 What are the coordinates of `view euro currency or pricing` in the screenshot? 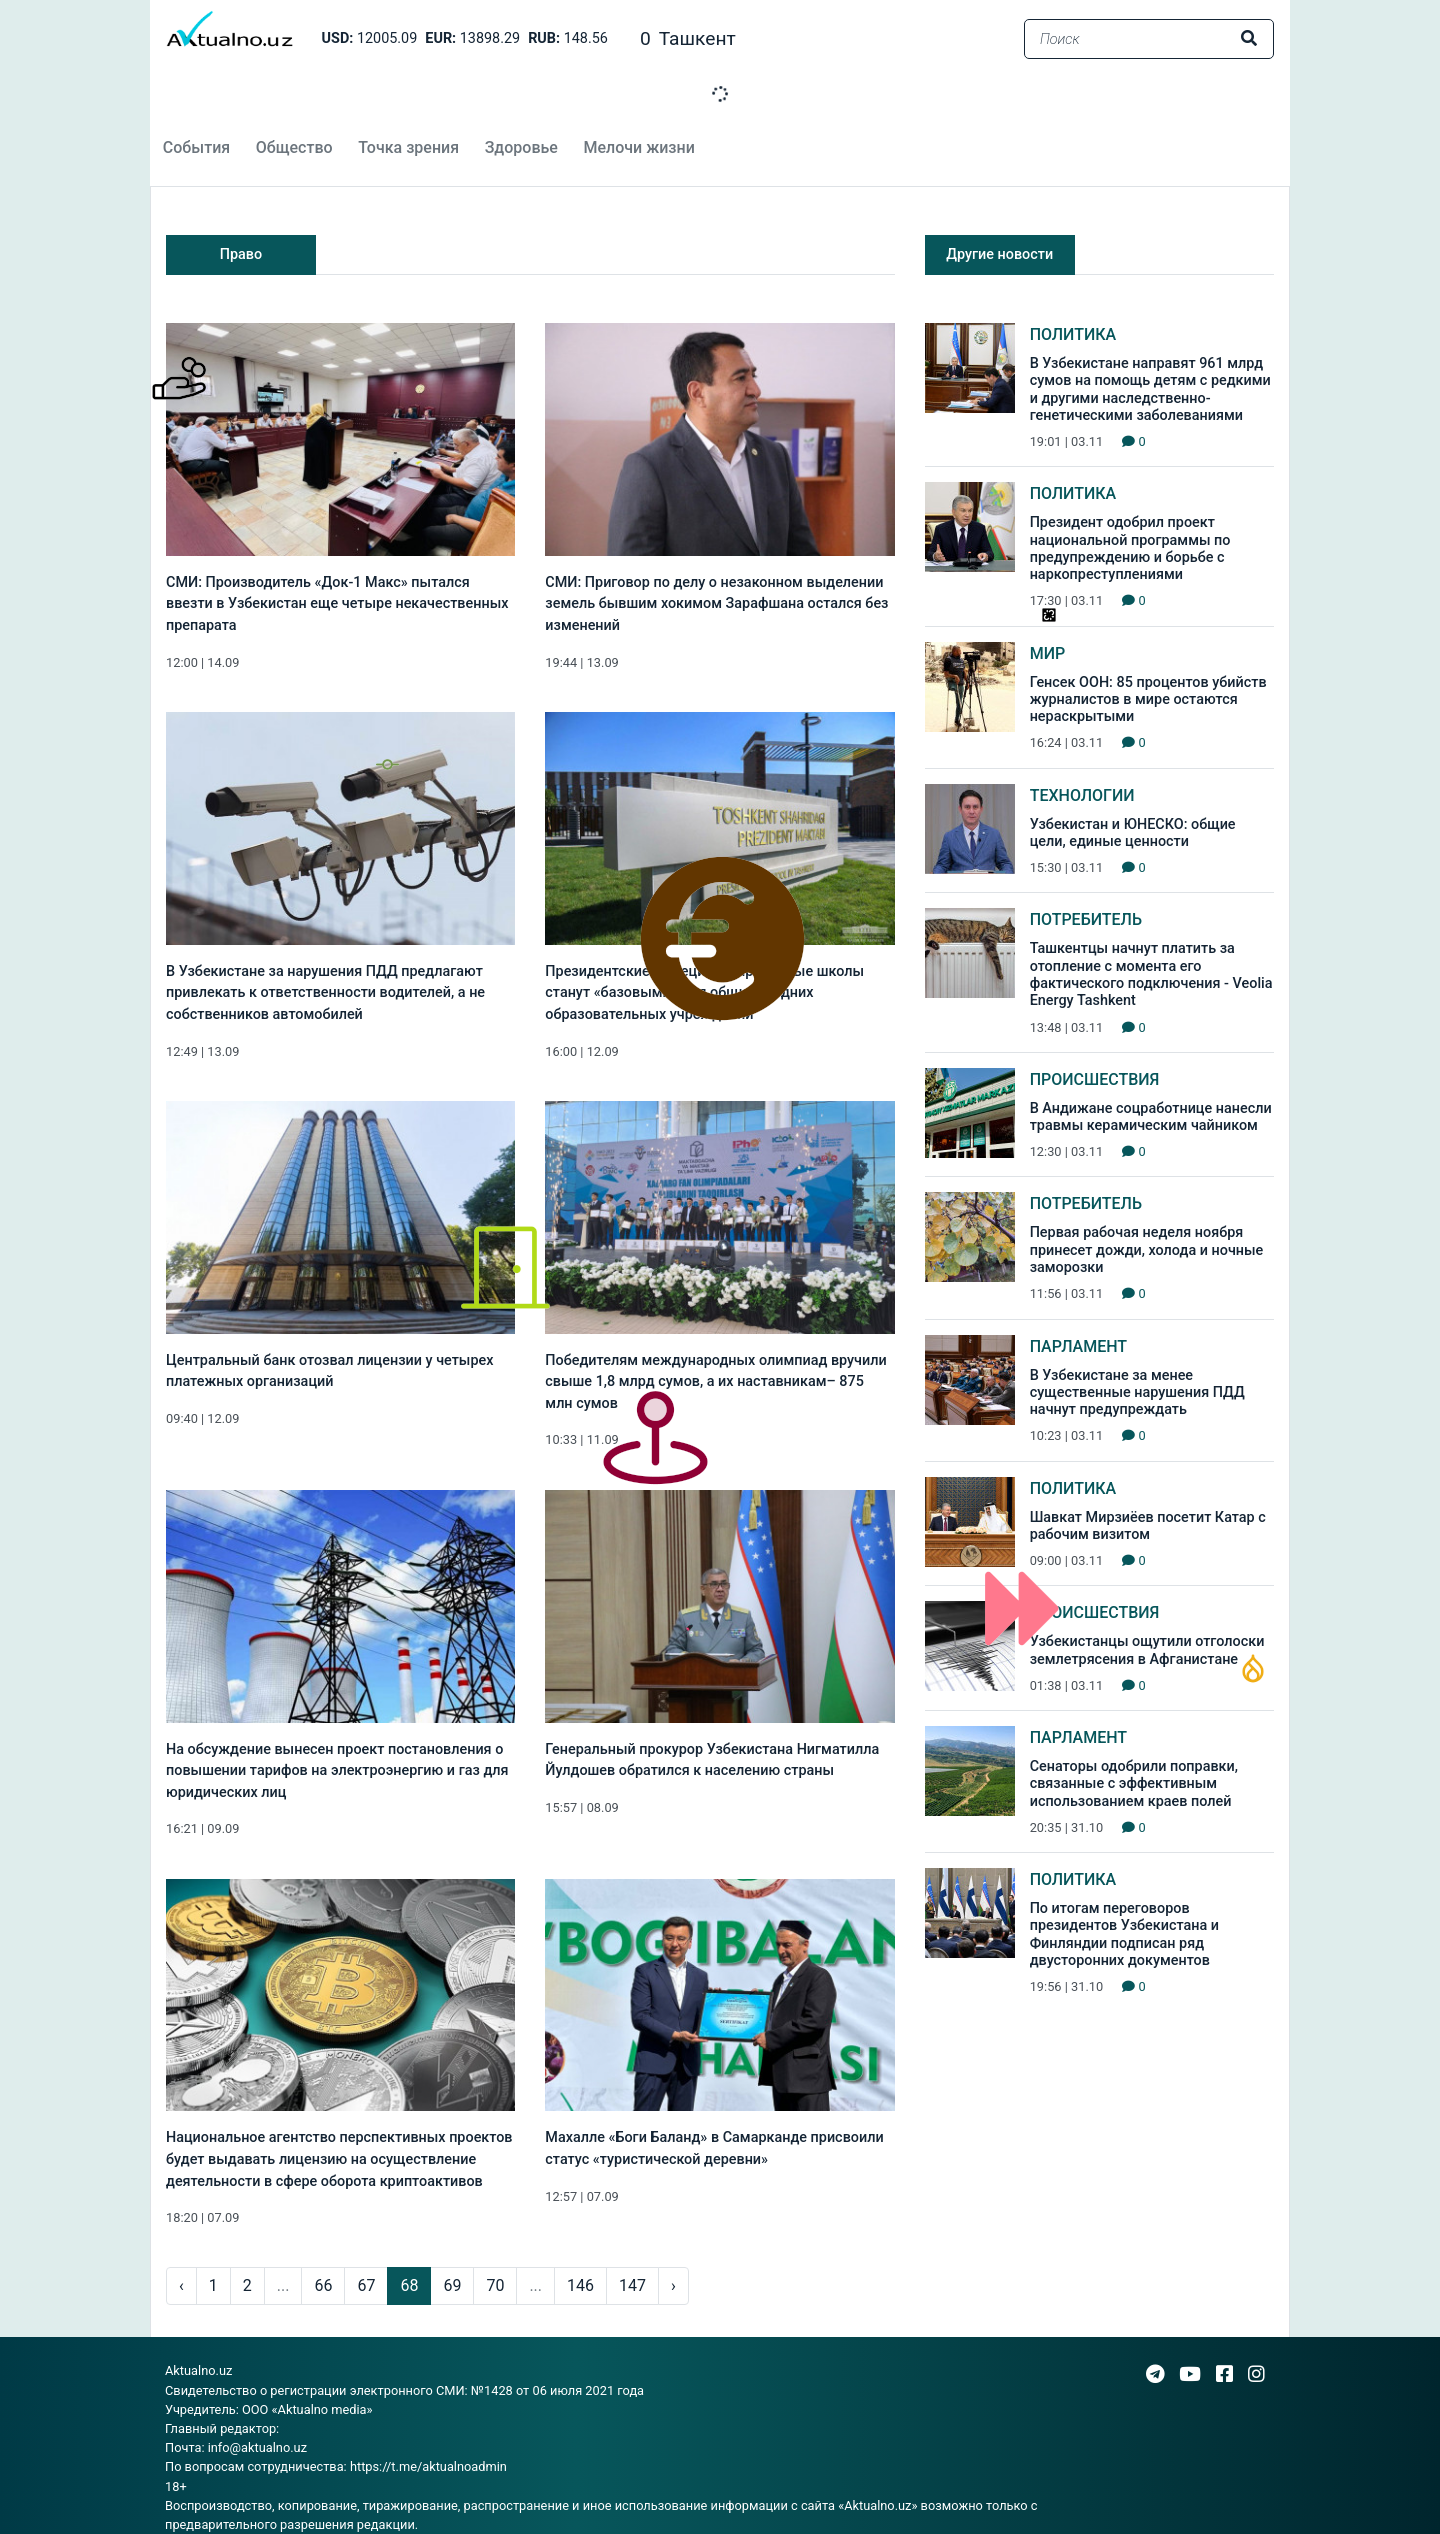 It's located at (722, 938).